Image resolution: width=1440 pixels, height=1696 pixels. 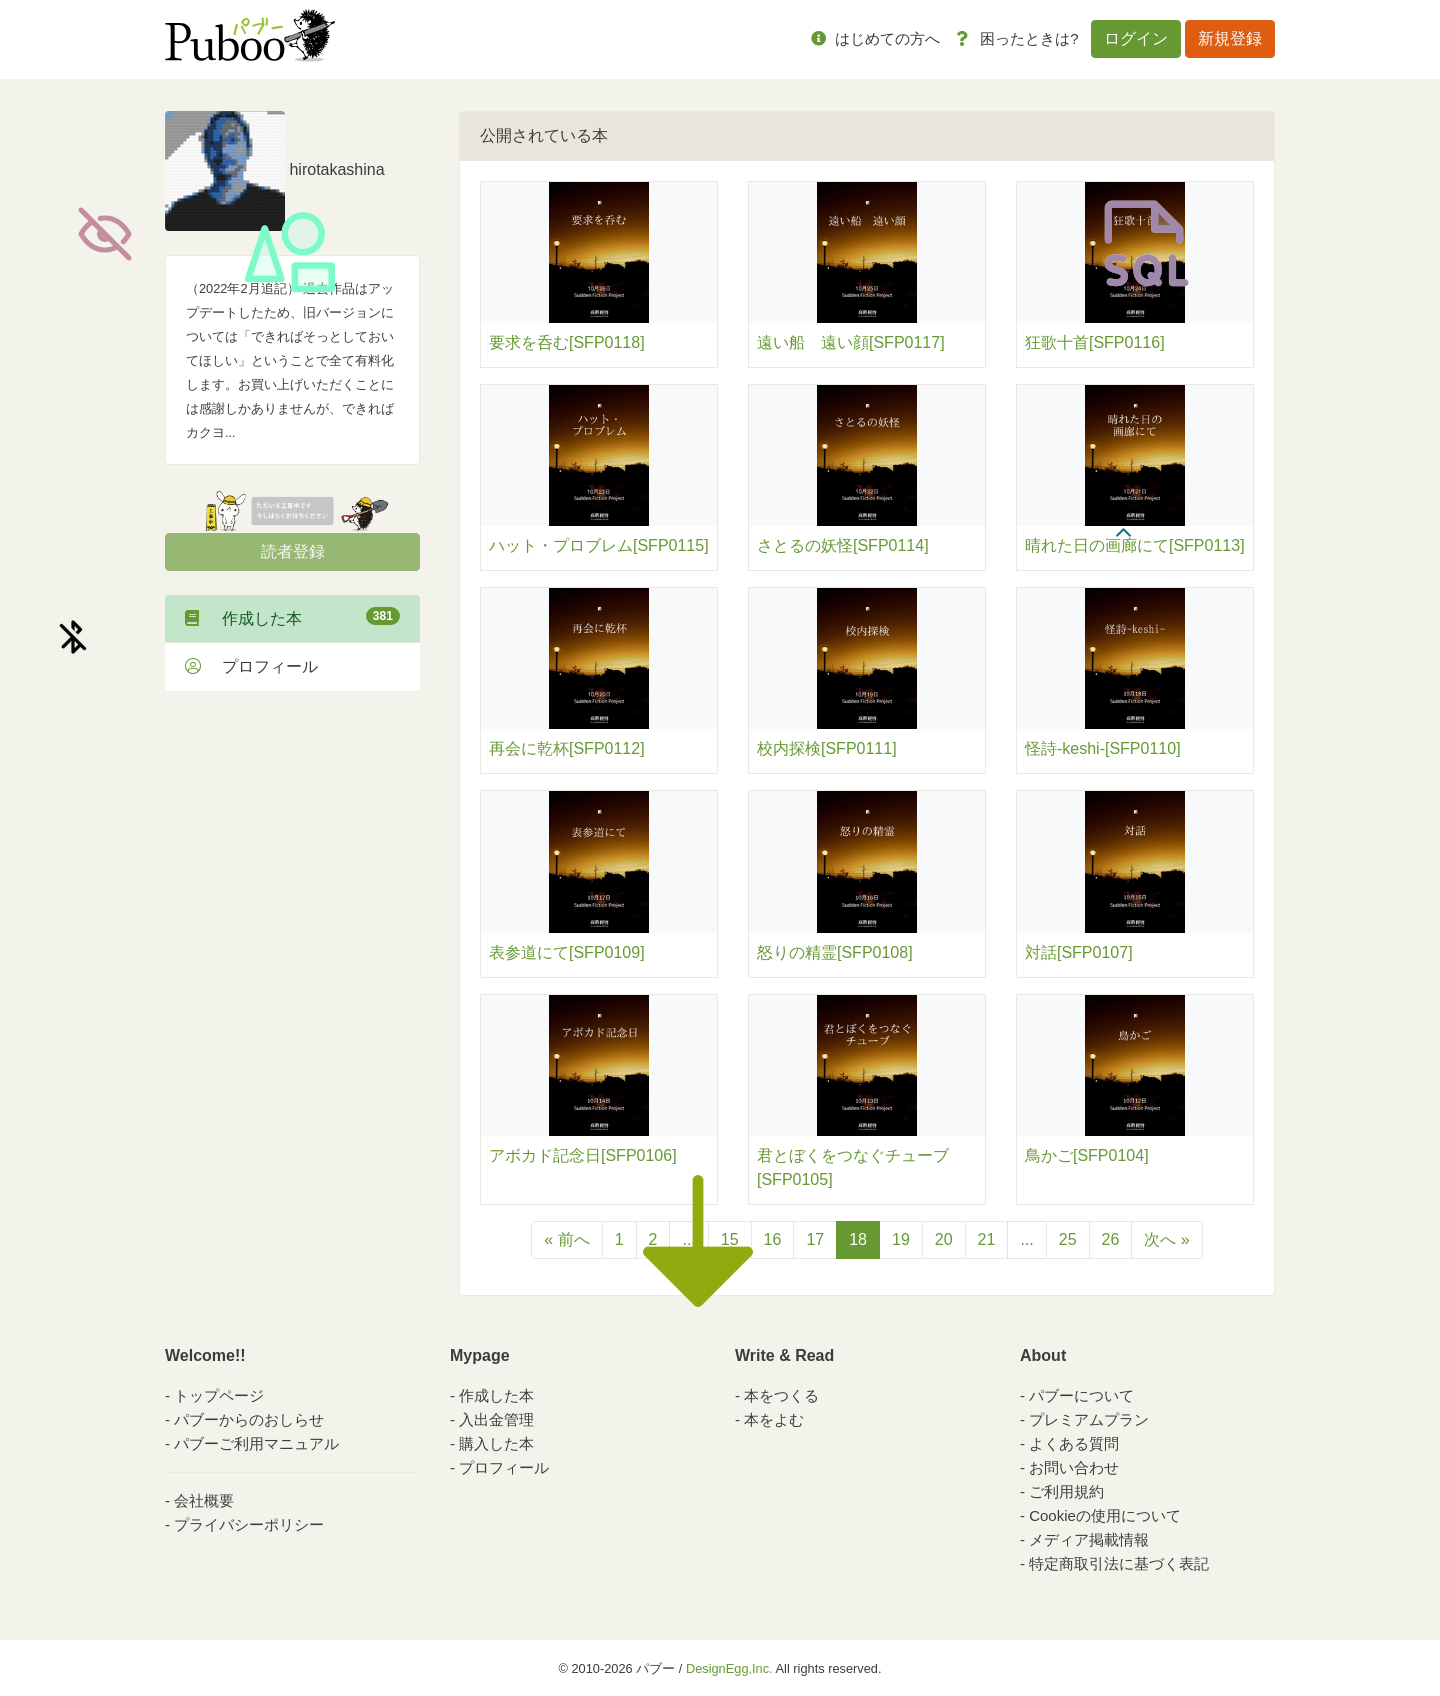 I want to click on open or view an SQL database file, so click(x=1144, y=247).